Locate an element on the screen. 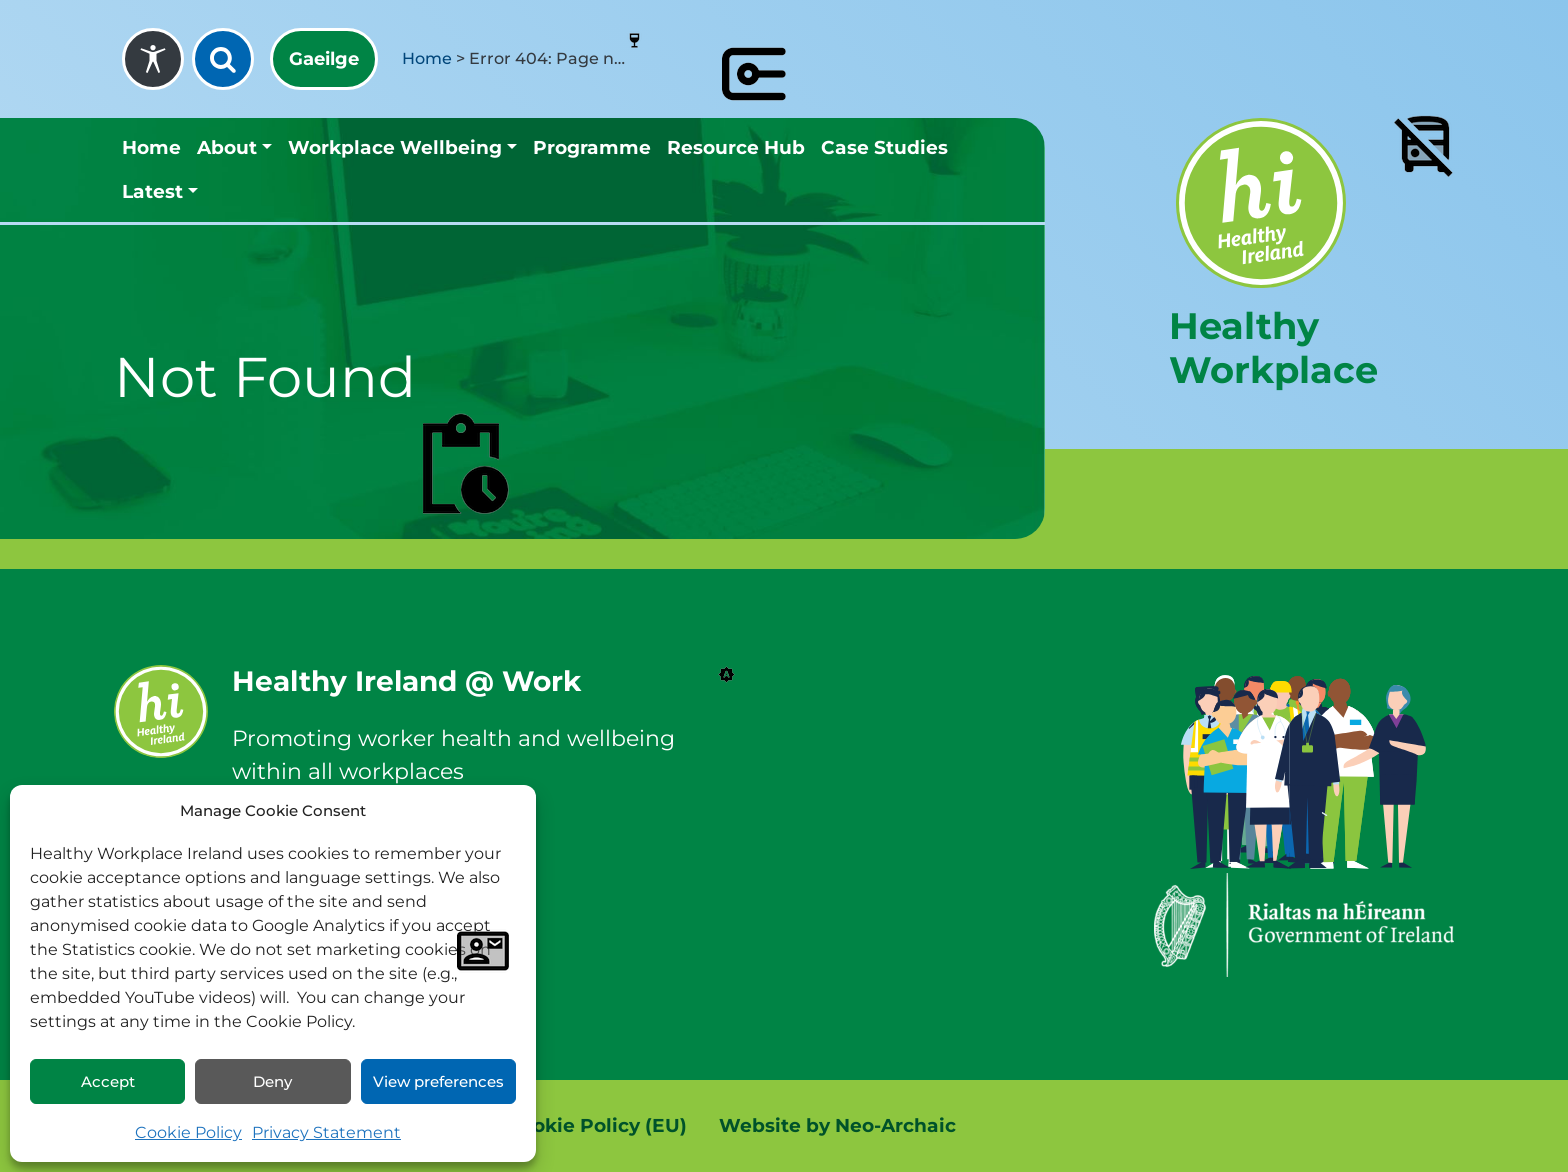 This screenshot has width=1568, height=1172. access your wallet or payment methods is located at coordinates (752, 74).